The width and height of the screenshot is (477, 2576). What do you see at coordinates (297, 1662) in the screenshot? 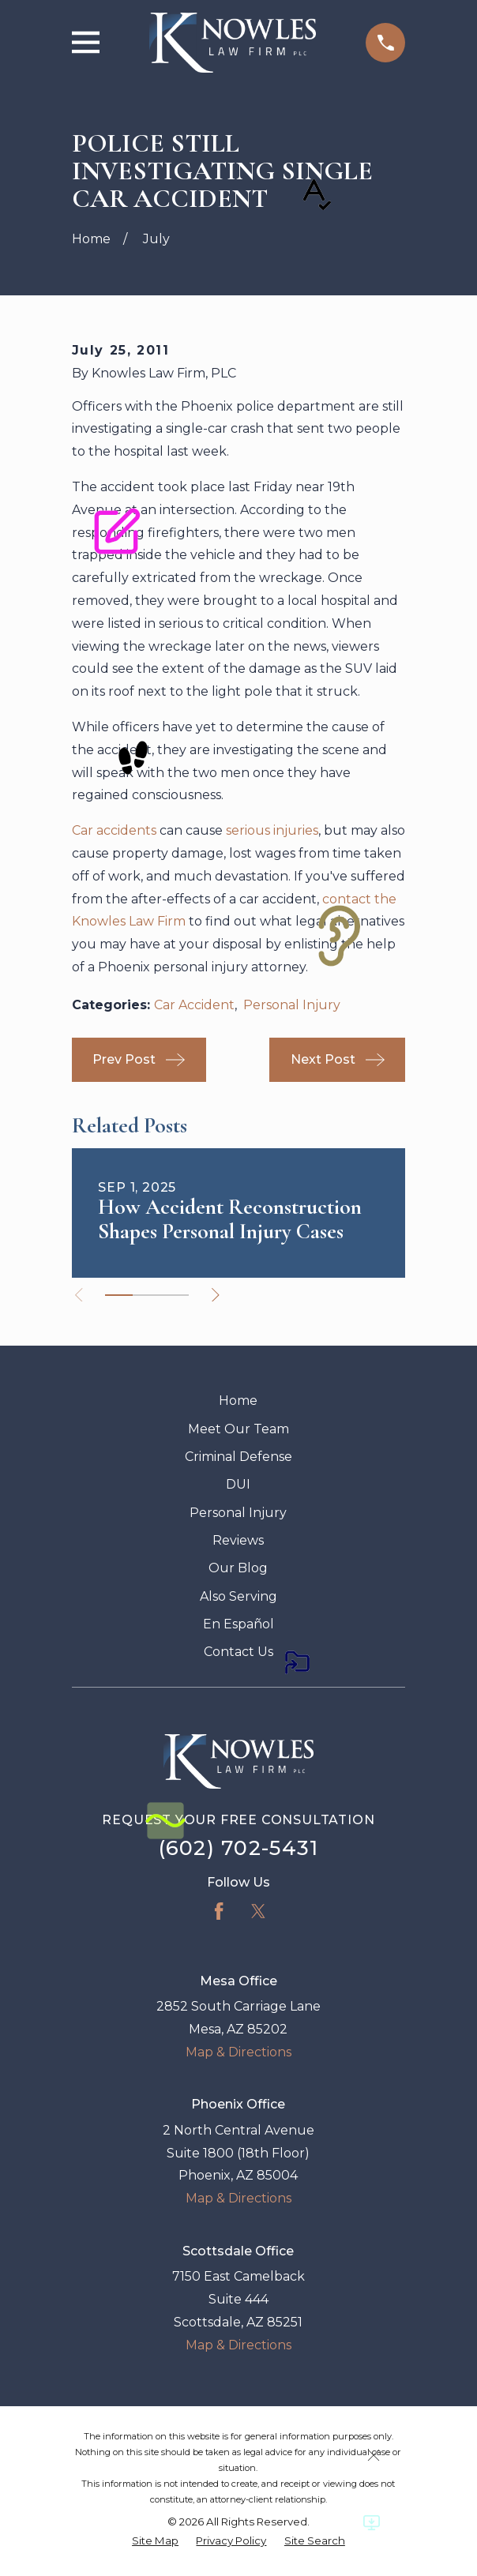
I see `create a symbolic link to this folder` at bounding box center [297, 1662].